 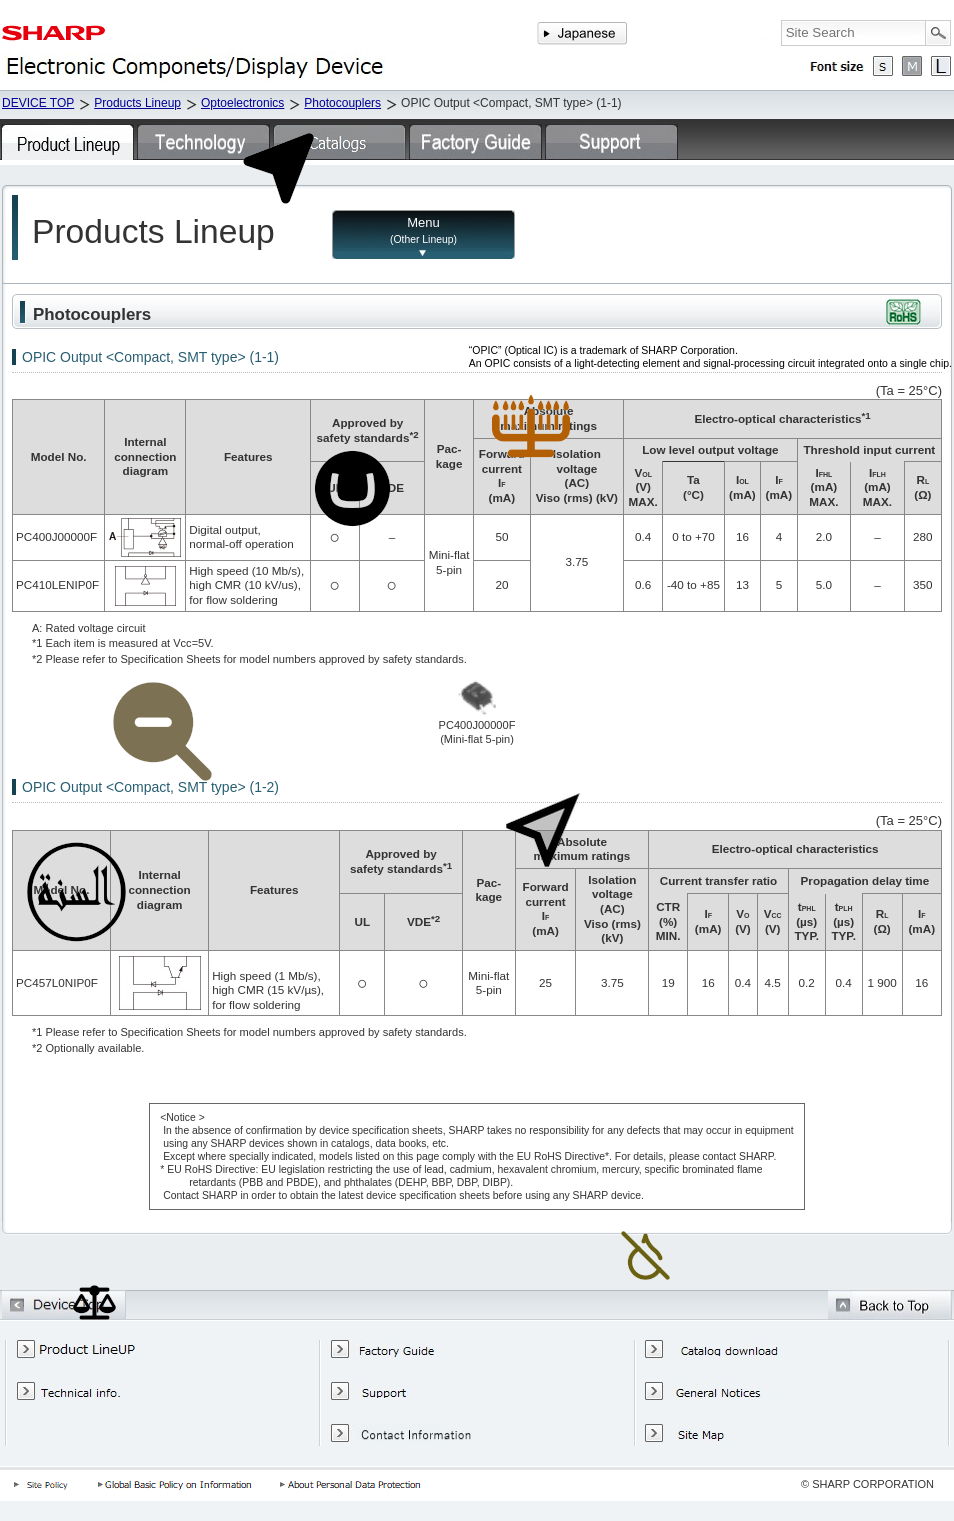 I want to click on US Sunnah Foundation logo, so click(x=76, y=889).